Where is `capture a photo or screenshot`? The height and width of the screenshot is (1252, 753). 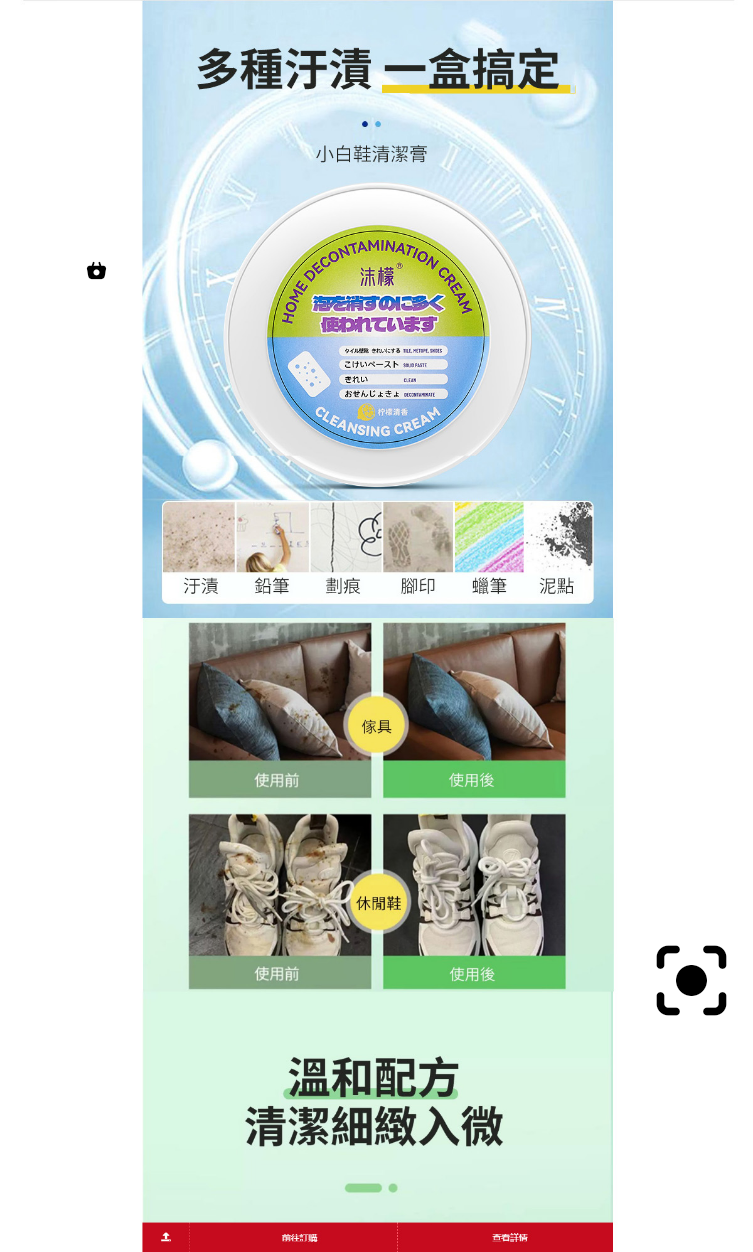
capture a photo or screenshot is located at coordinates (691, 980).